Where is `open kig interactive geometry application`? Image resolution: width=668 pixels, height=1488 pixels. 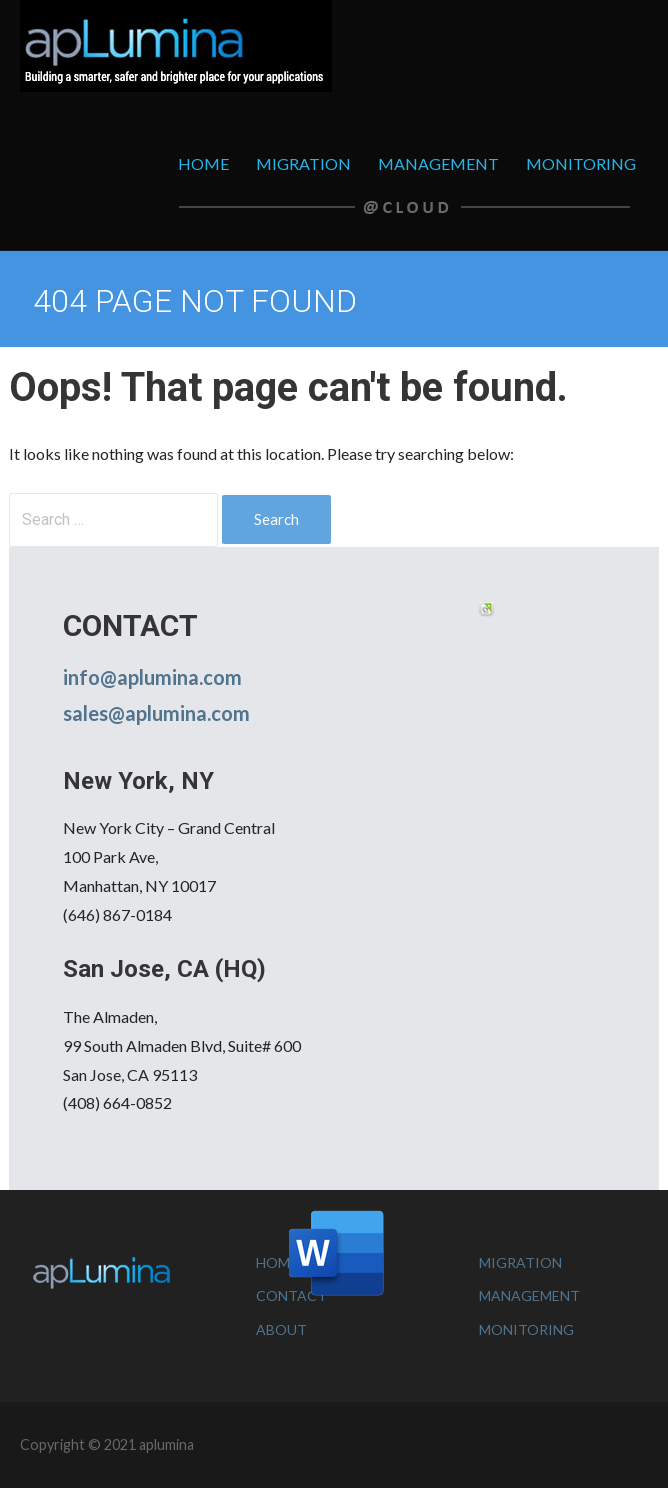
open kig interactive geometry application is located at coordinates (486, 608).